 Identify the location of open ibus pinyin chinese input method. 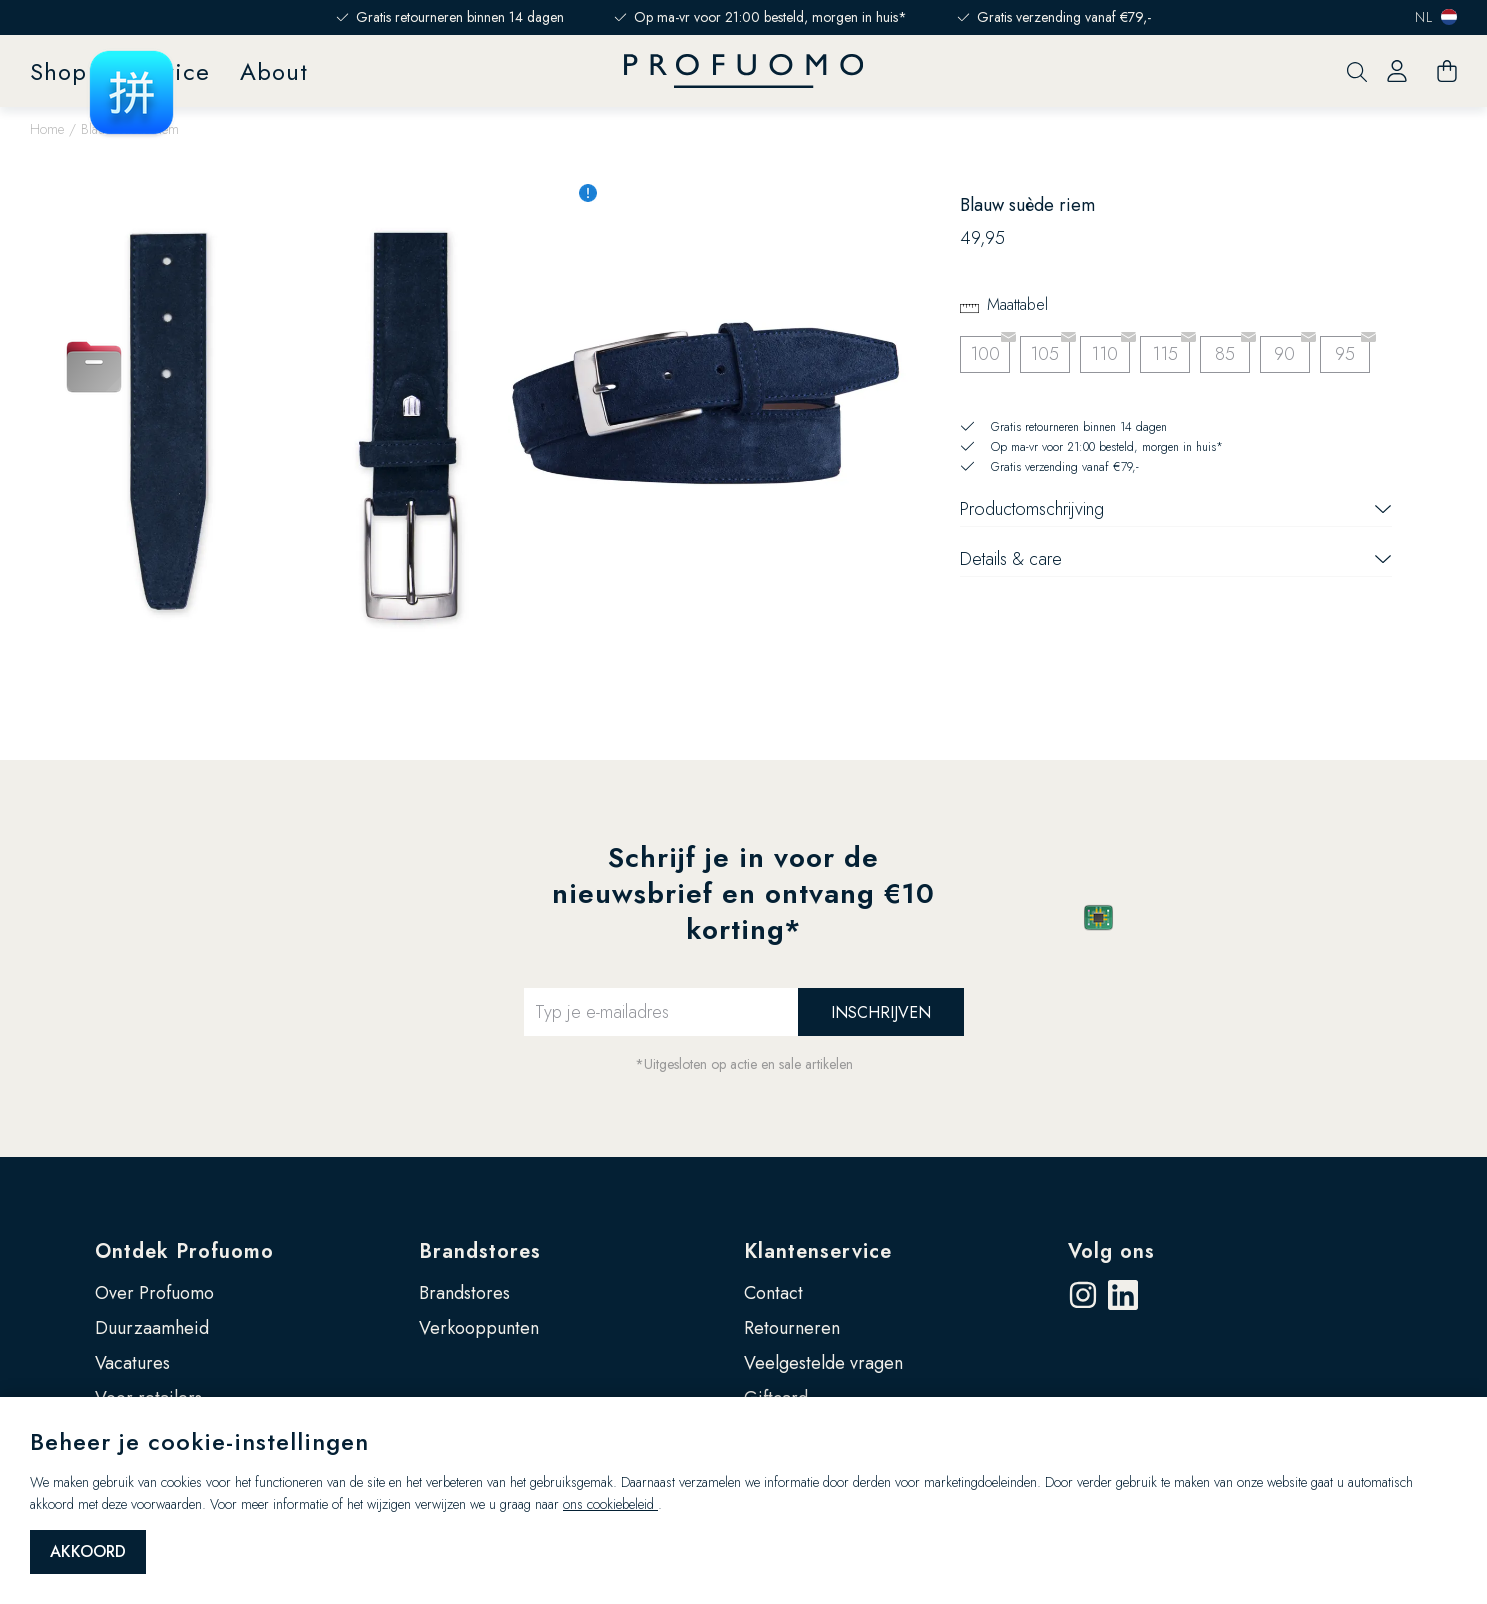
(131, 92).